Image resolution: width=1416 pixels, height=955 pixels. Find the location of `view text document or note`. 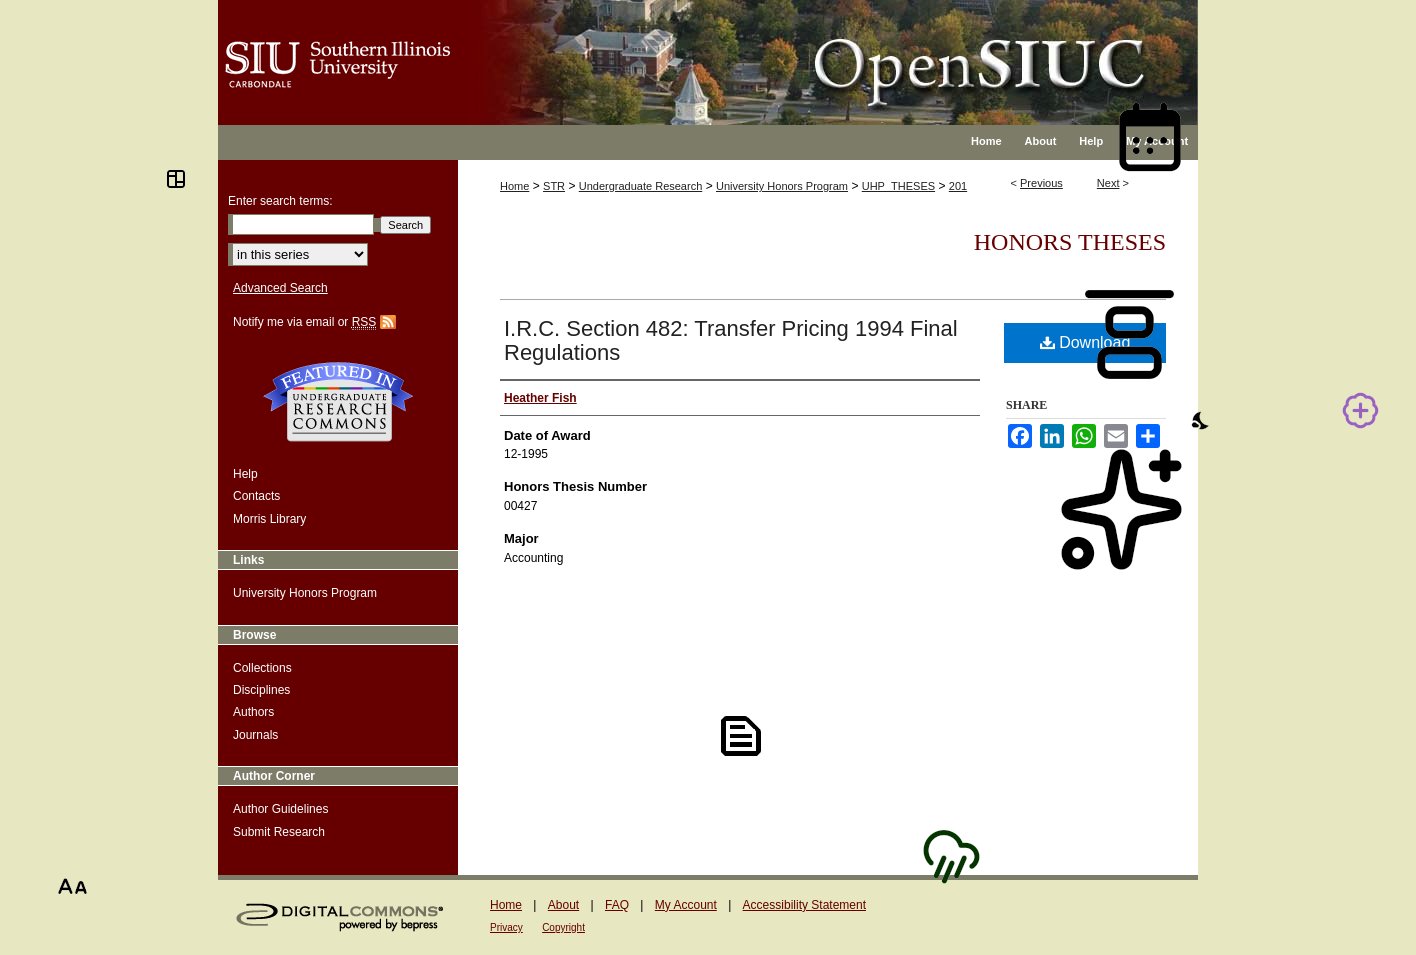

view text document or note is located at coordinates (741, 736).